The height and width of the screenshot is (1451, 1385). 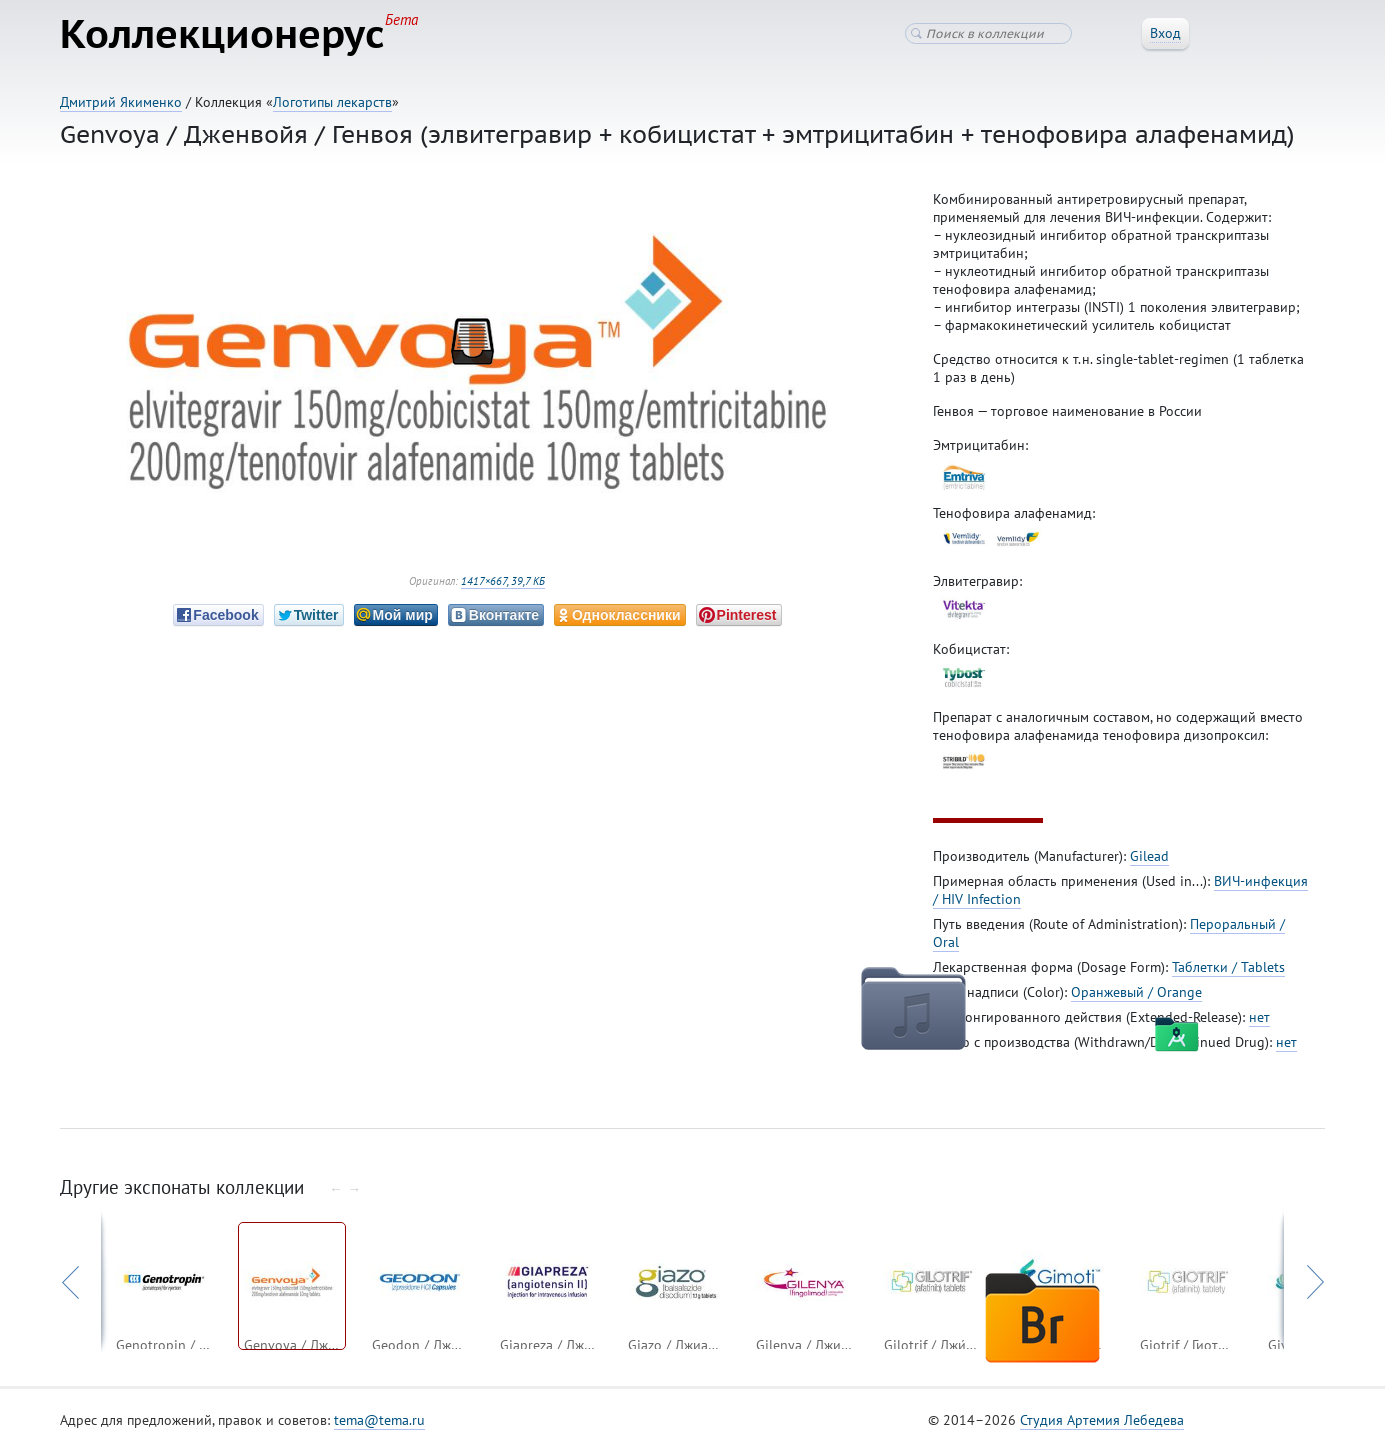 What do you see at coordinates (1042, 1321) in the screenshot?
I see `open Adobe Bridge project folder` at bounding box center [1042, 1321].